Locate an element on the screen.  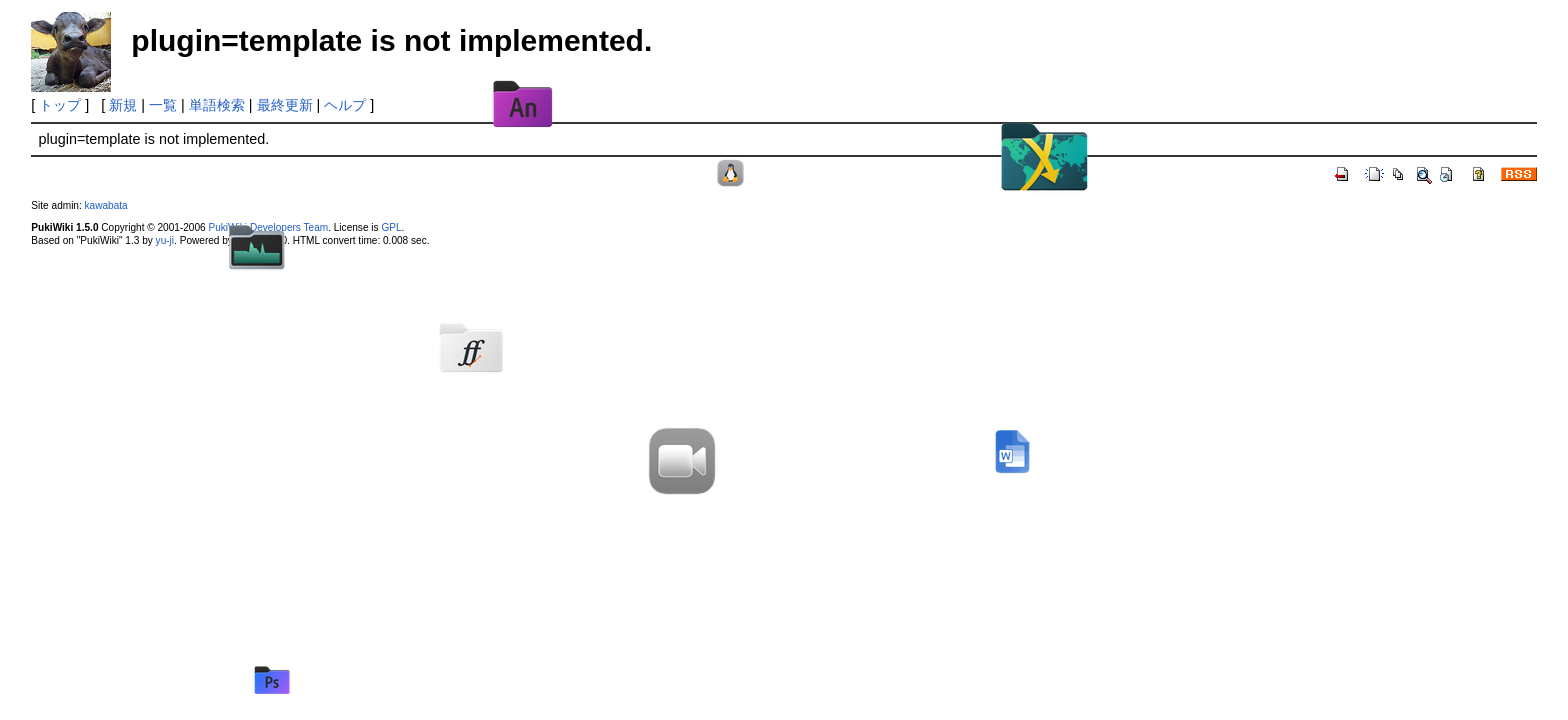
access linux system preferences is located at coordinates (730, 173).